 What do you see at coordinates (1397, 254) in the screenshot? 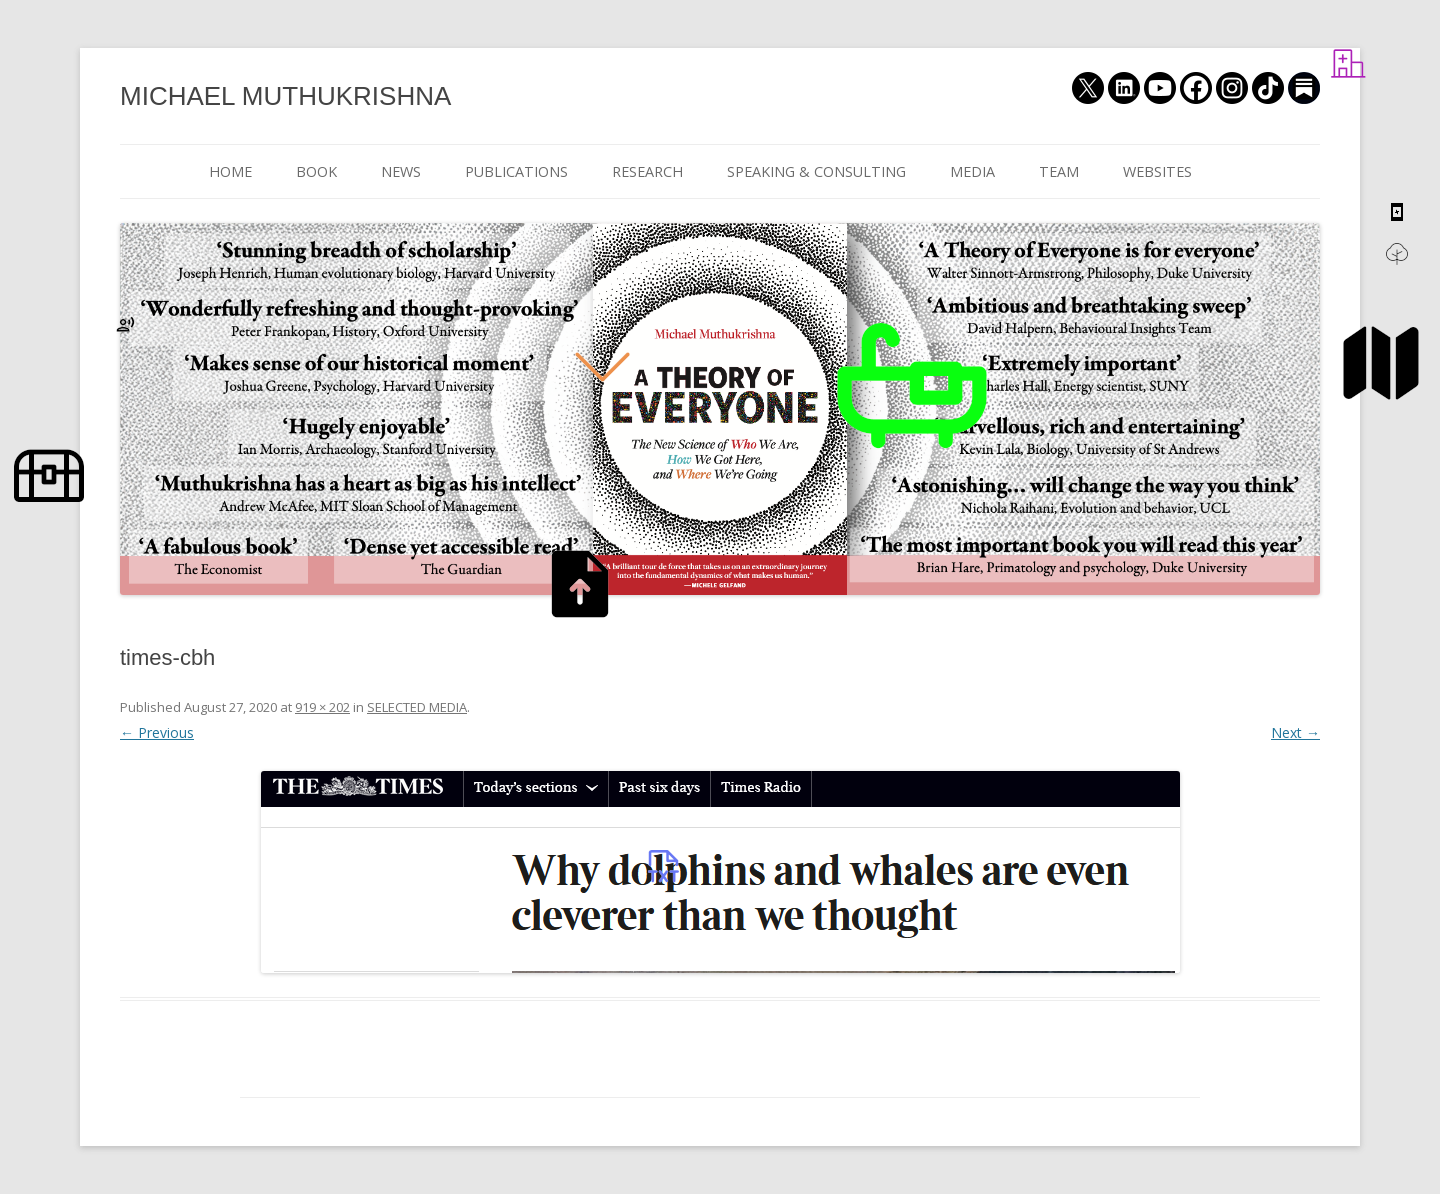
I see `access nature or parks category` at bounding box center [1397, 254].